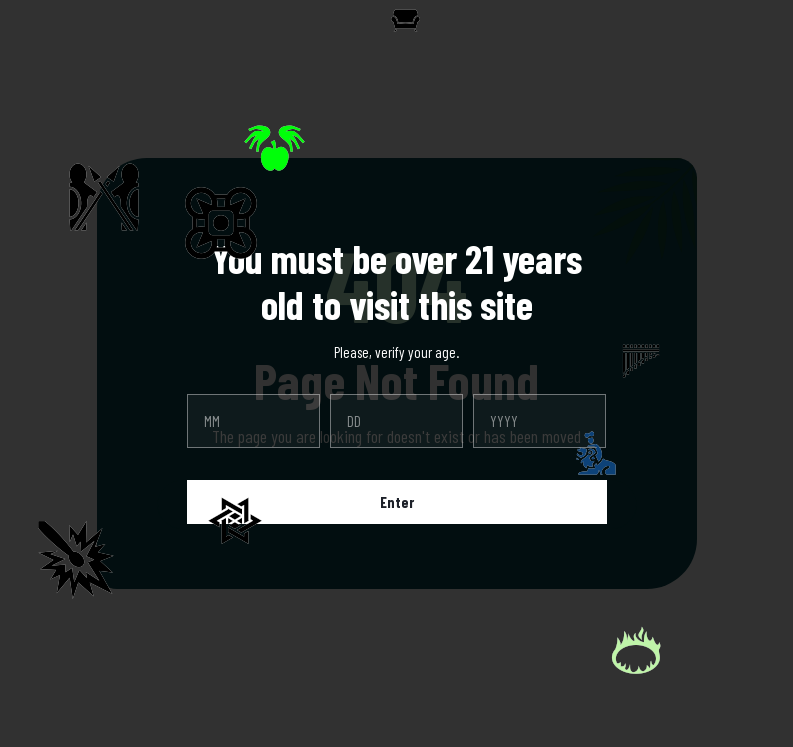  Describe the element at coordinates (641, 361) in the screenshot. I see `access music or audio settings` at that location.